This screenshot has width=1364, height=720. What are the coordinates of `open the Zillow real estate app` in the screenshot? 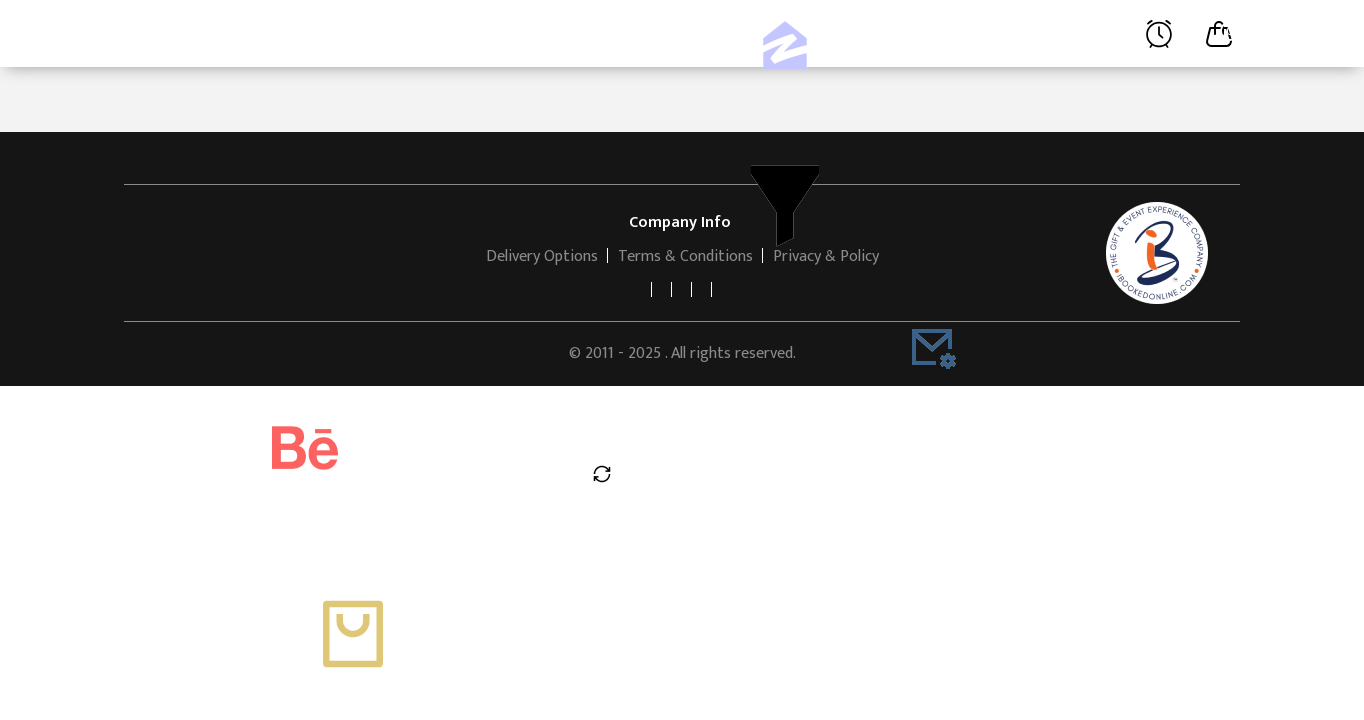 It's located at (785, 45).